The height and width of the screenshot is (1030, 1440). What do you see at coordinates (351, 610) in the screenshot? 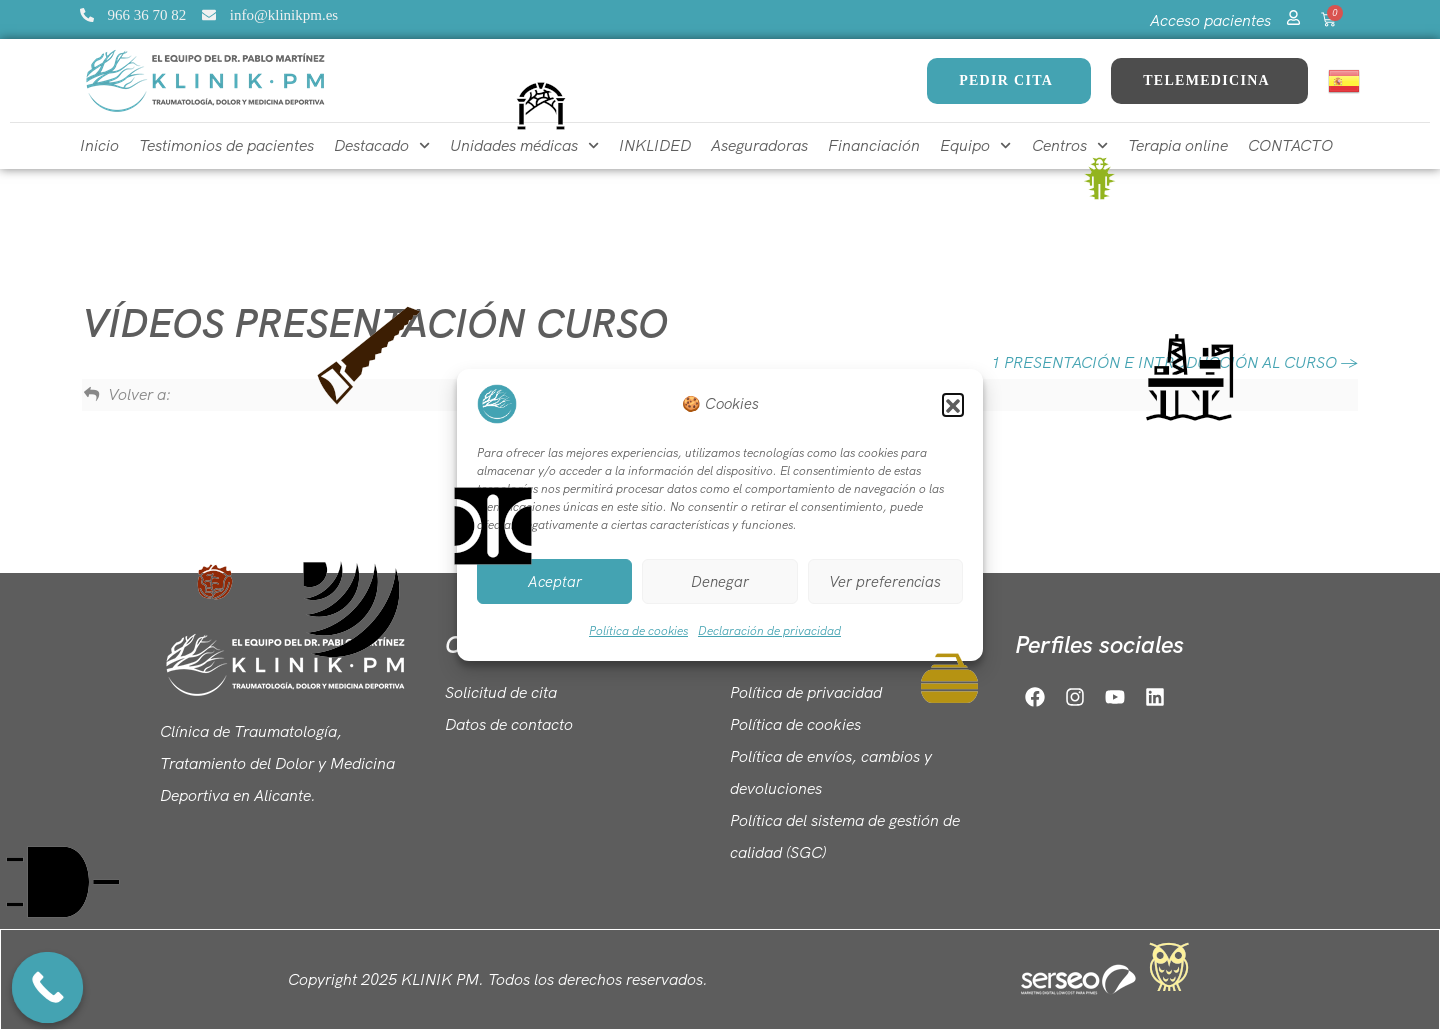
I see `subscribe to RSS feed` at bounding box center [351, 610].